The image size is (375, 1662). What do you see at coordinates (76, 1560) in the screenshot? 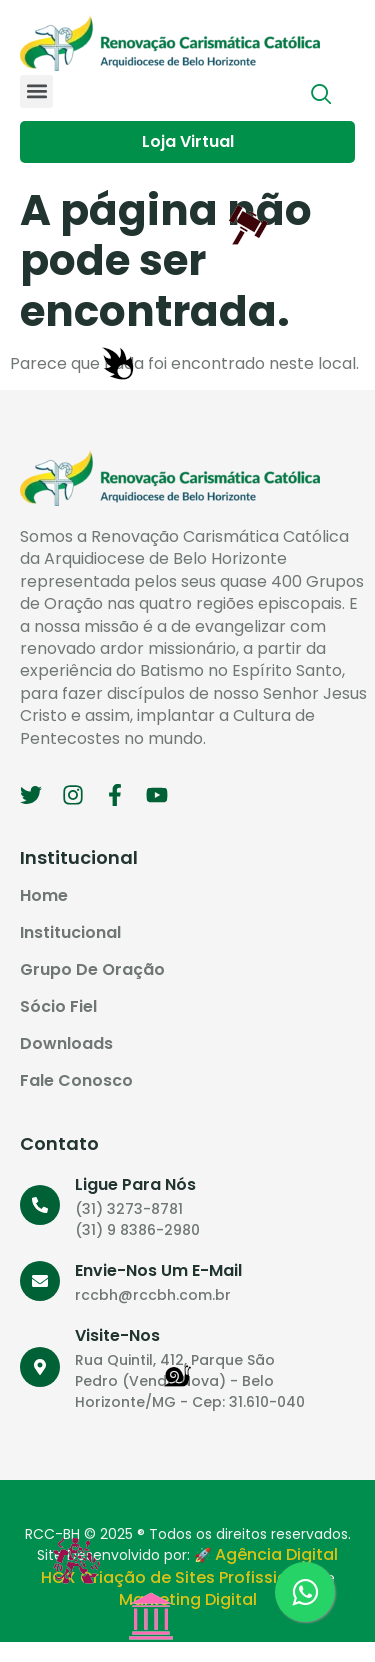
I see `select shambling mound creature or enemy type` at bounding box center [76, 1560].